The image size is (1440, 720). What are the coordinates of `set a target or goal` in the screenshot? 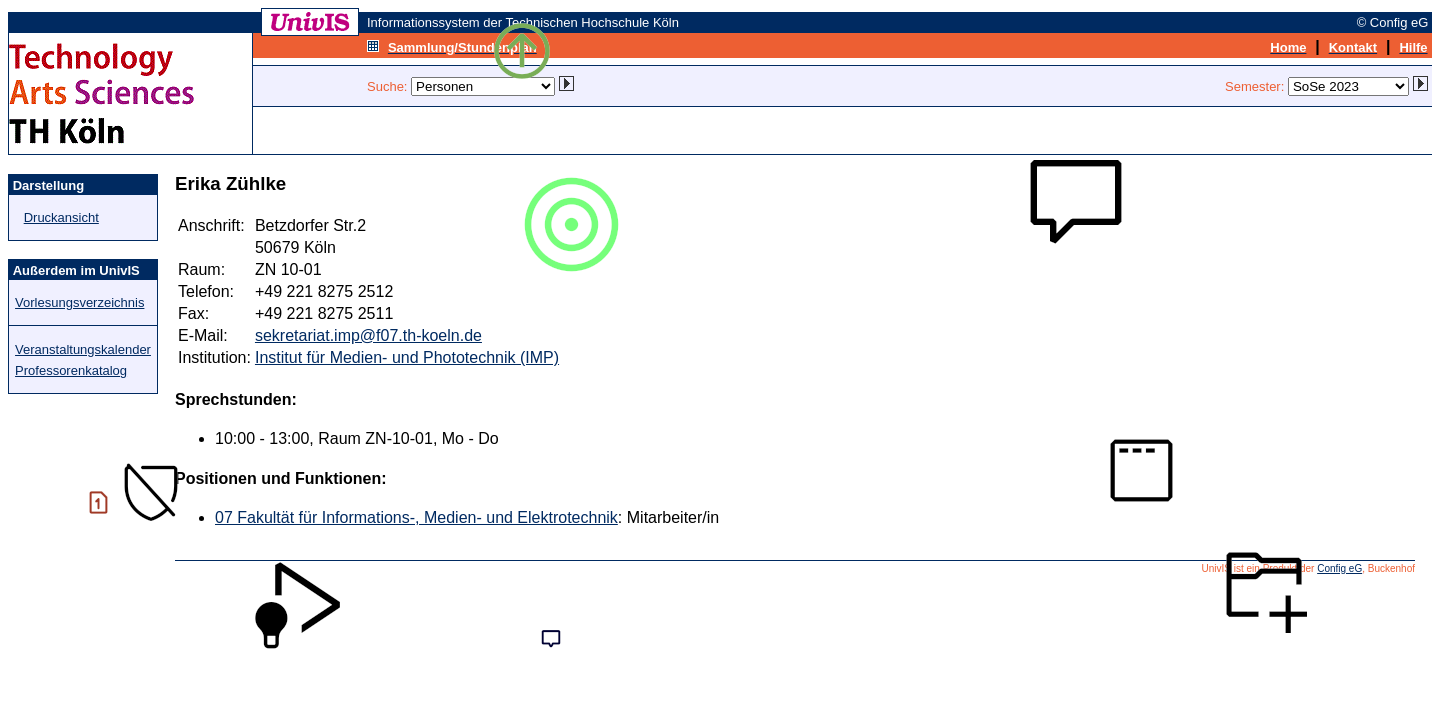 It's located at (571, 224).